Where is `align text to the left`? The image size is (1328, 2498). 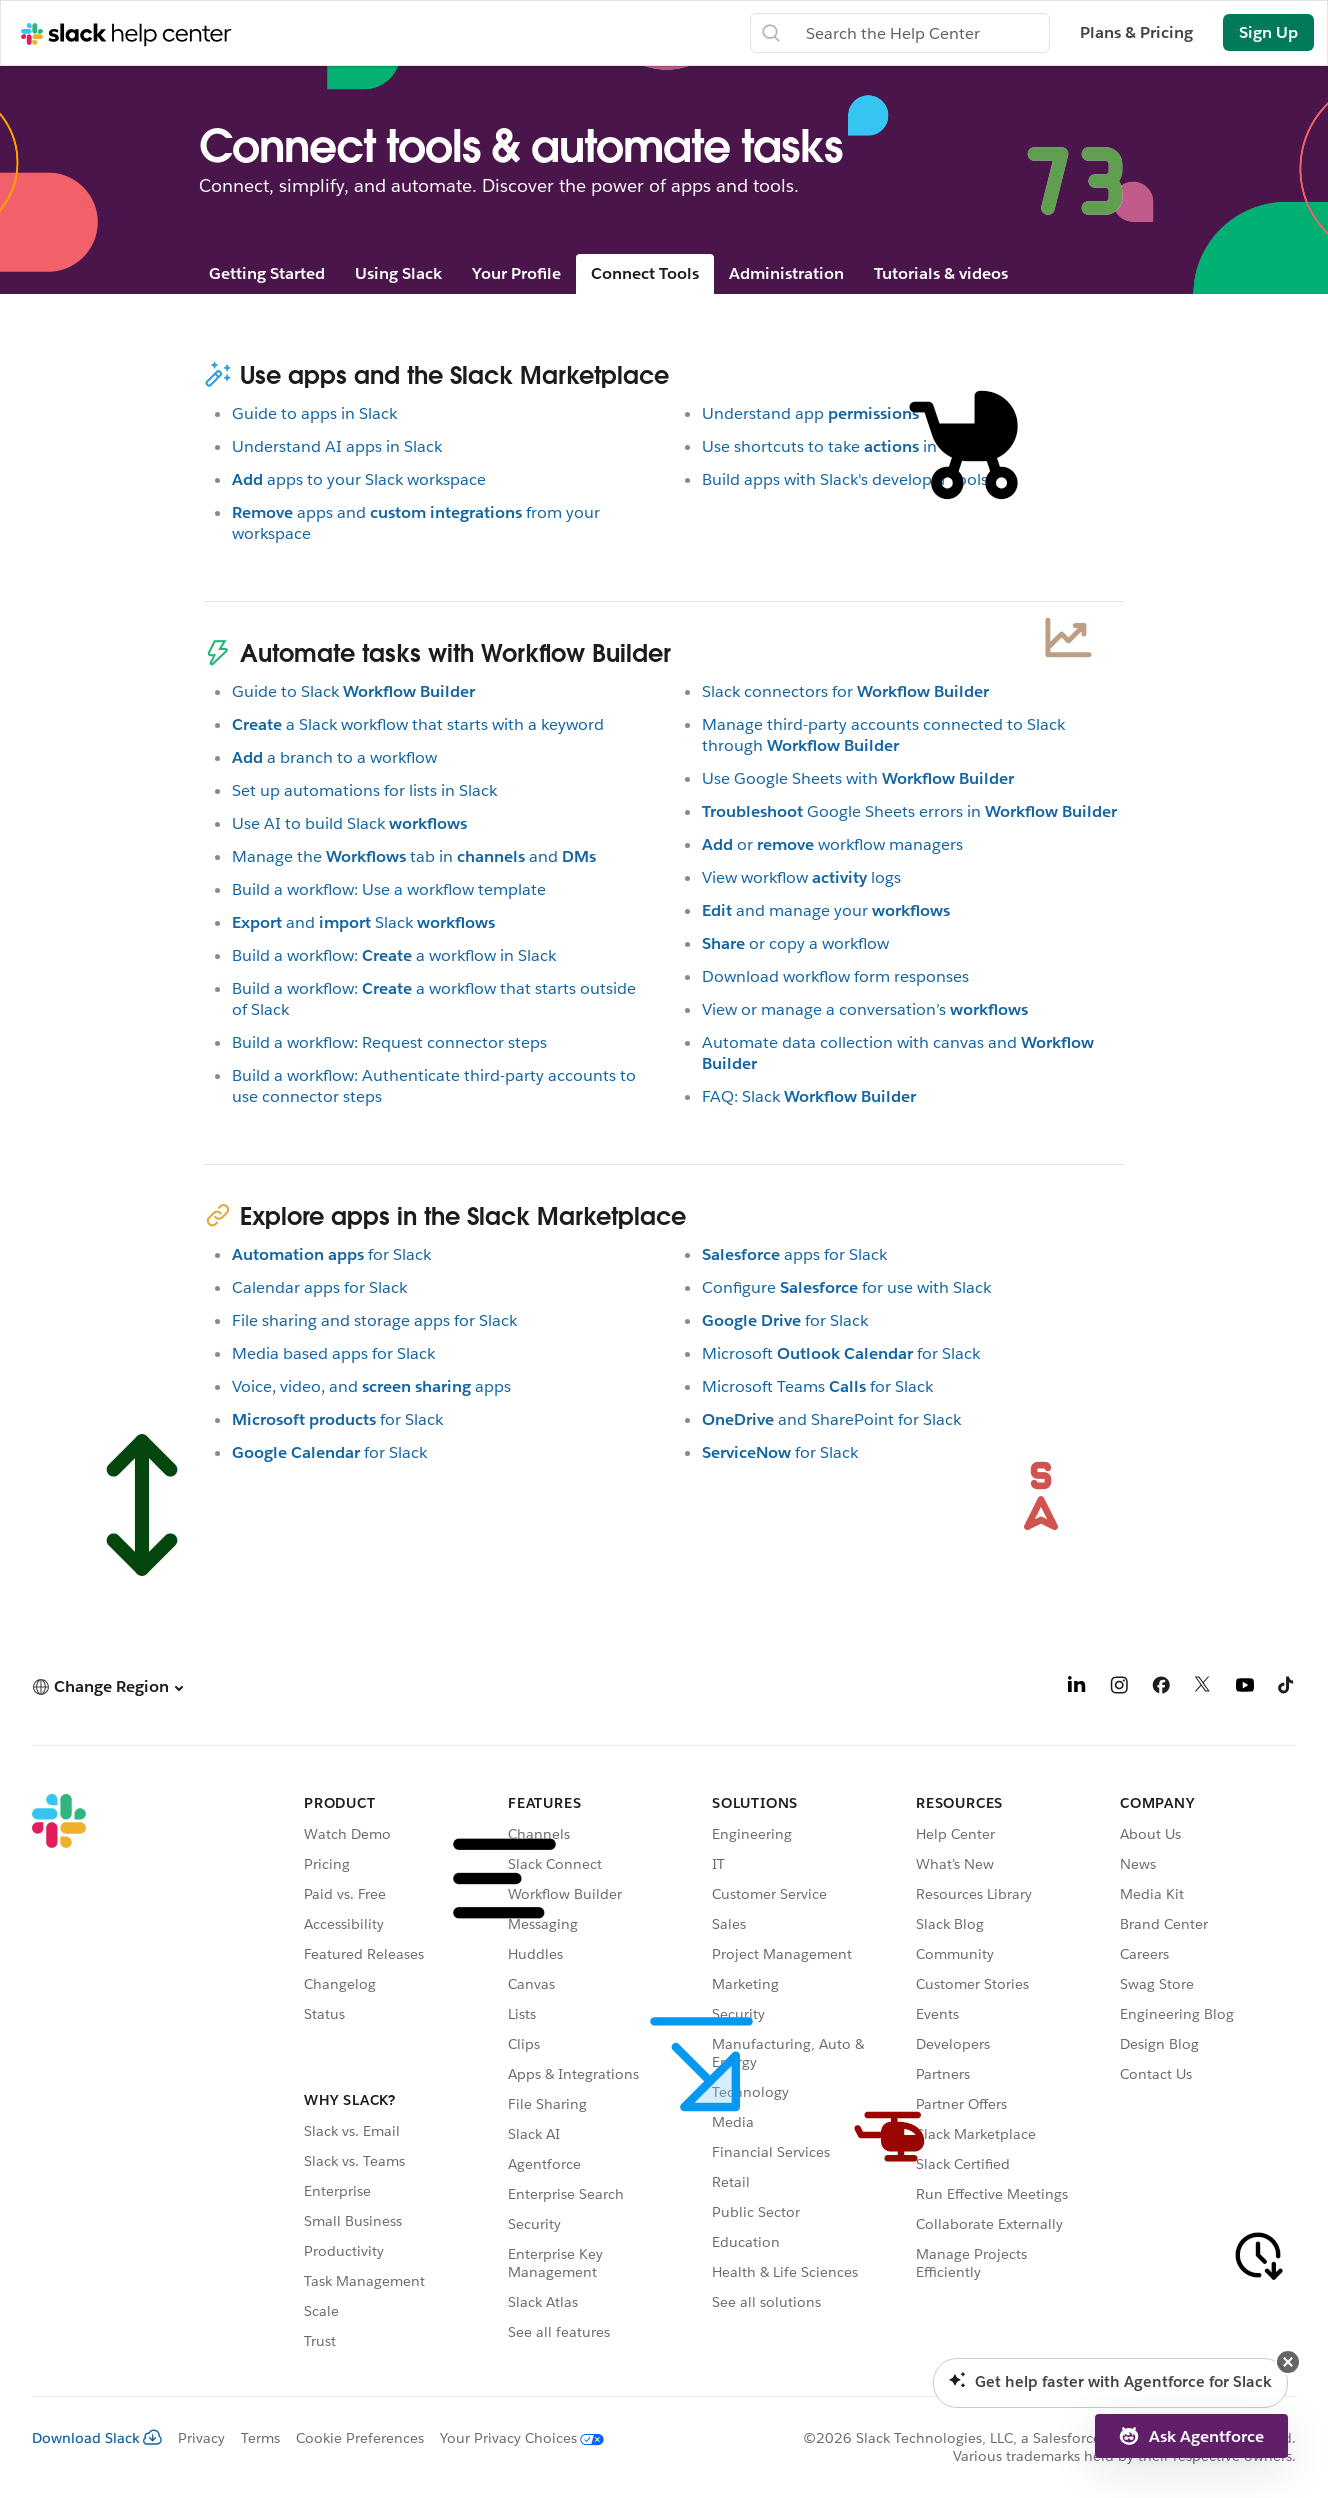
align text to the left is located at coordinates (504, 1878).